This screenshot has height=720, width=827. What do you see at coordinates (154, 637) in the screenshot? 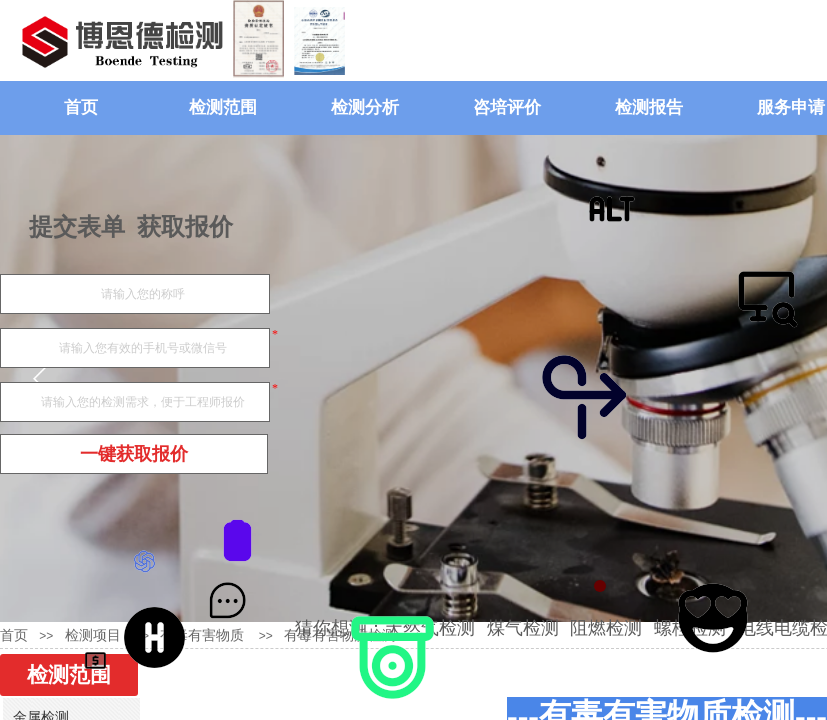
I see `indicates a hospital or medical facility nearby` at bounding box center [154, 637].